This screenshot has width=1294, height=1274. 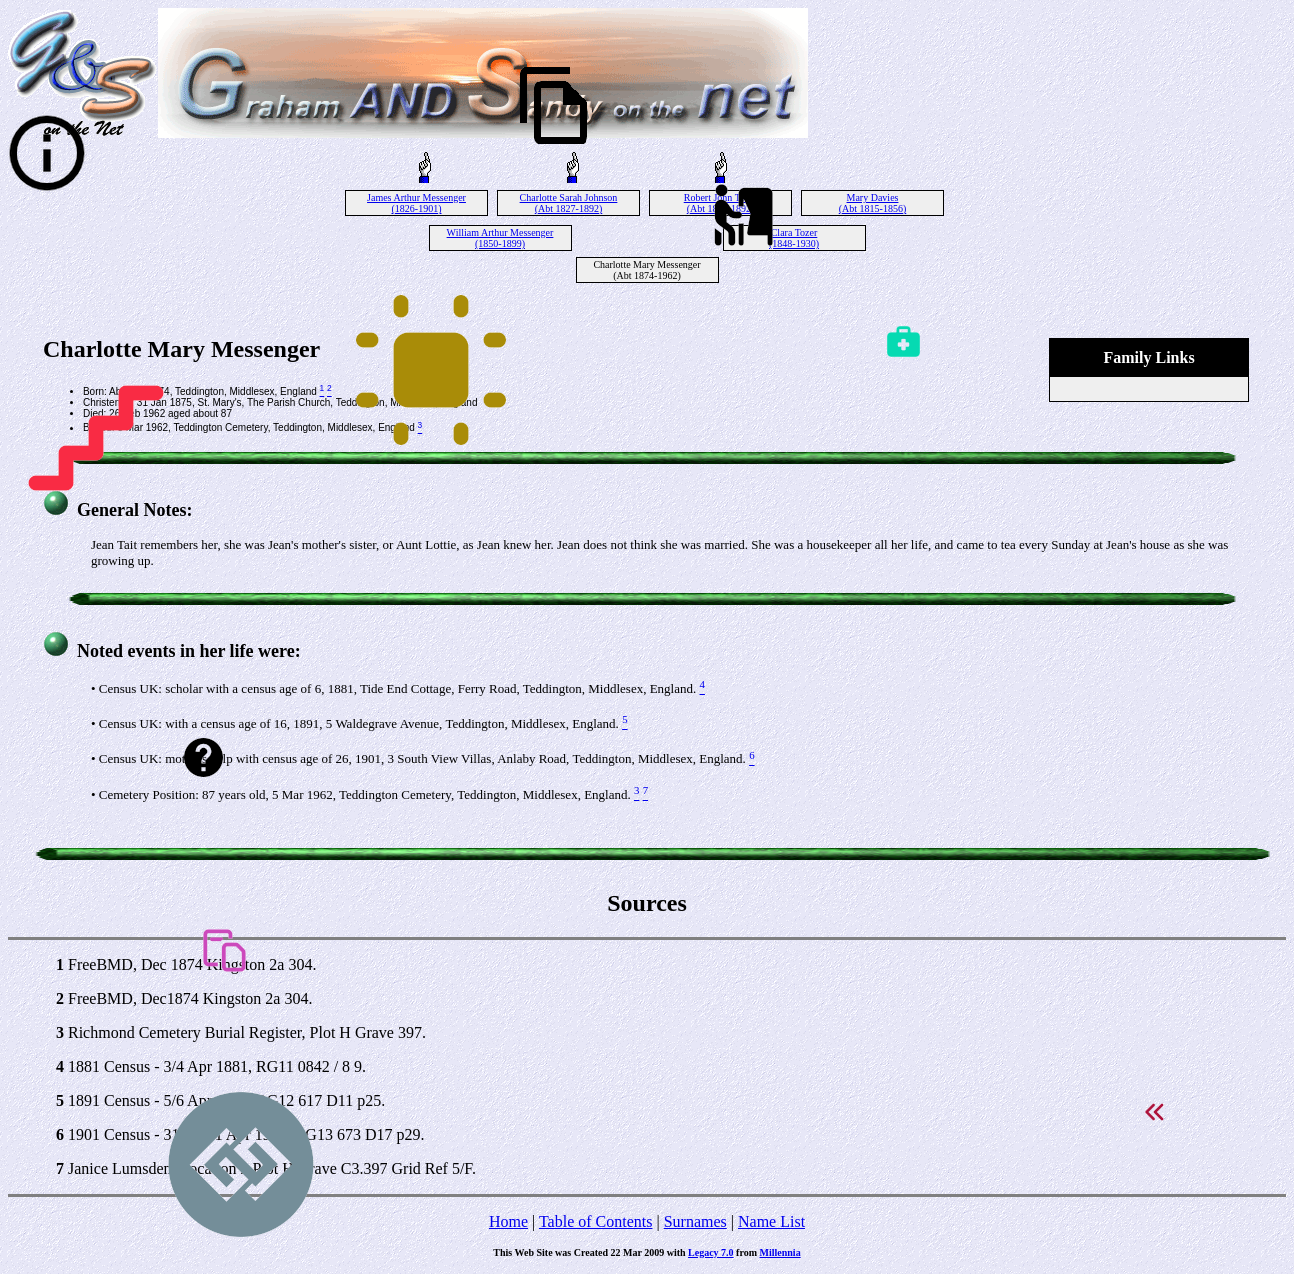 What do you see at coordinates (240, 1164) in the screenshot?
I see `GG.deals logo` at bounding box center [240, 1164].